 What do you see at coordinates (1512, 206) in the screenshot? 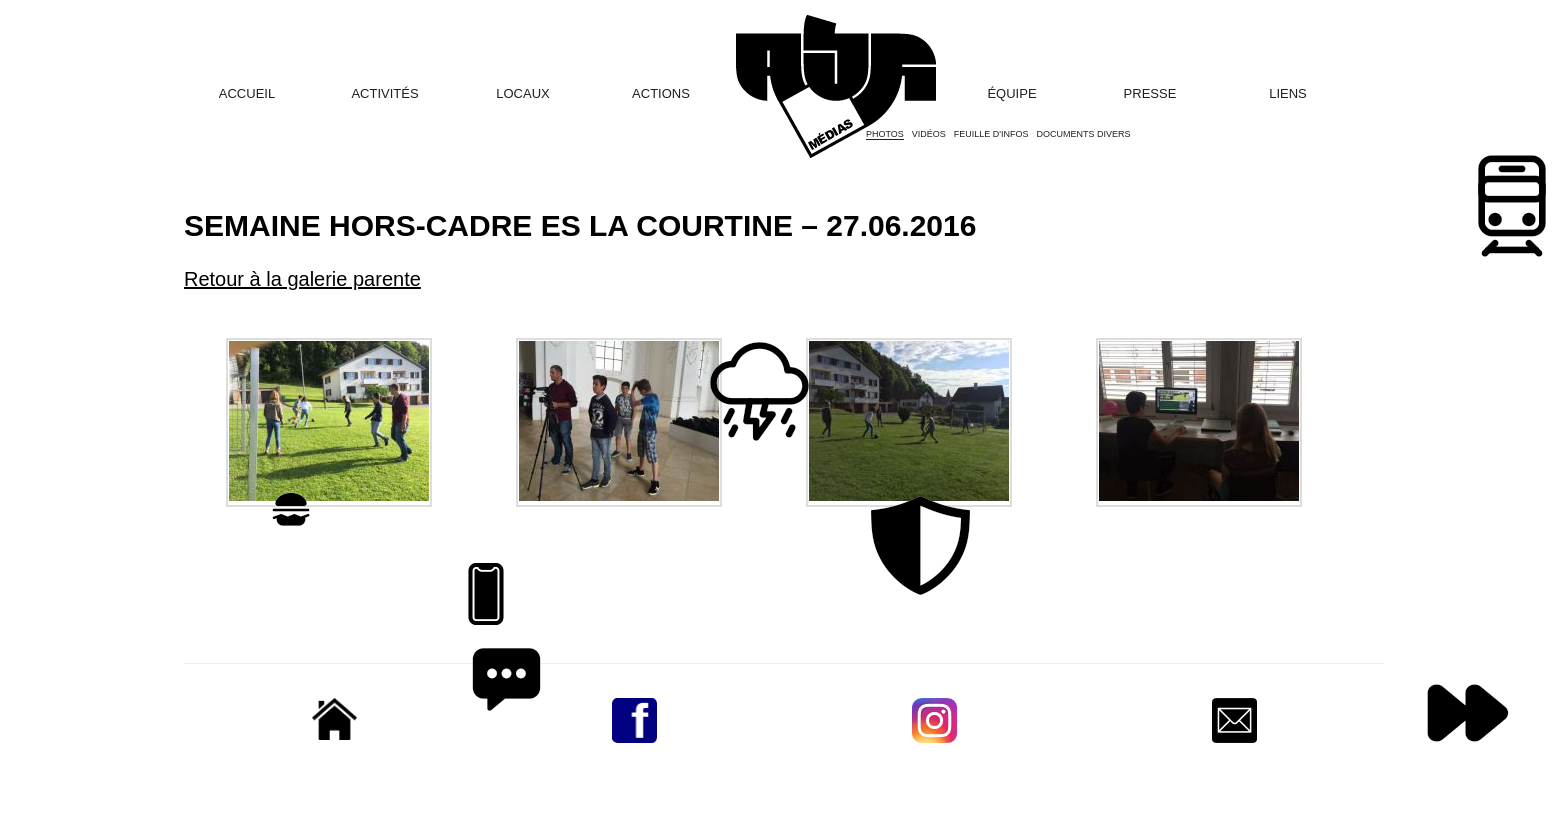
I see `view subway or metro transit options` at bounding box center [1512, 206].